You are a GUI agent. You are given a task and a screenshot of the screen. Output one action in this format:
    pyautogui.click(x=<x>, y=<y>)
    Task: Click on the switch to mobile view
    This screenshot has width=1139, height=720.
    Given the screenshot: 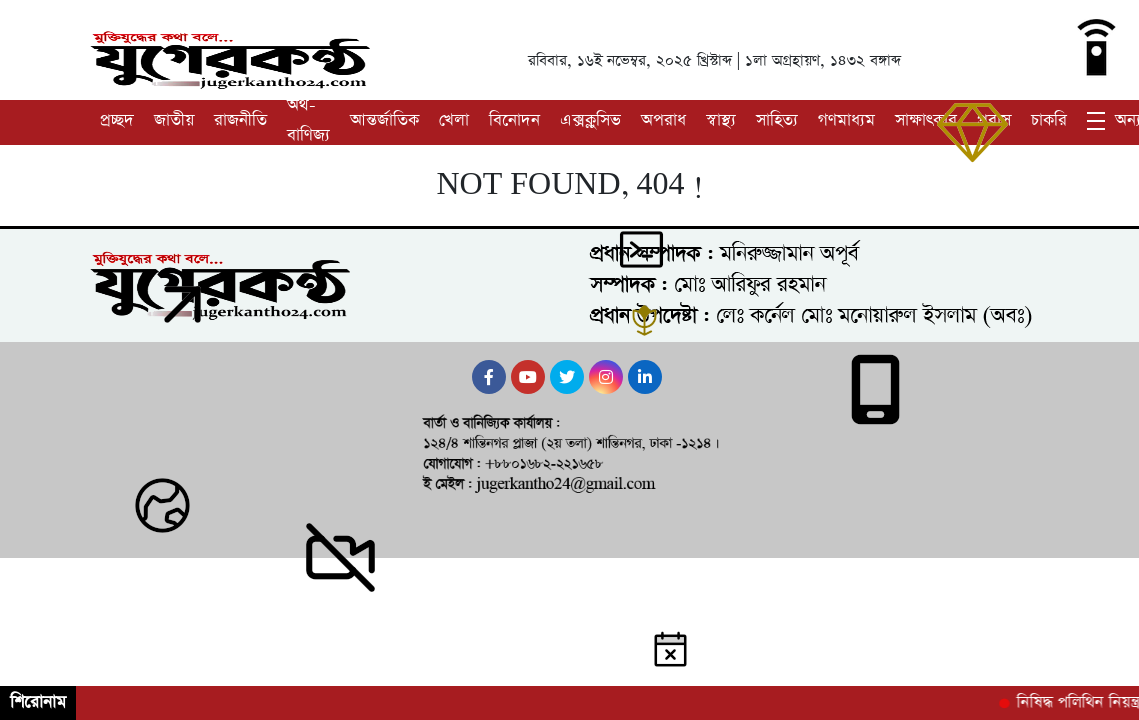 What is the action you would take?
    pyautogui.click(x=875, y=389)
    